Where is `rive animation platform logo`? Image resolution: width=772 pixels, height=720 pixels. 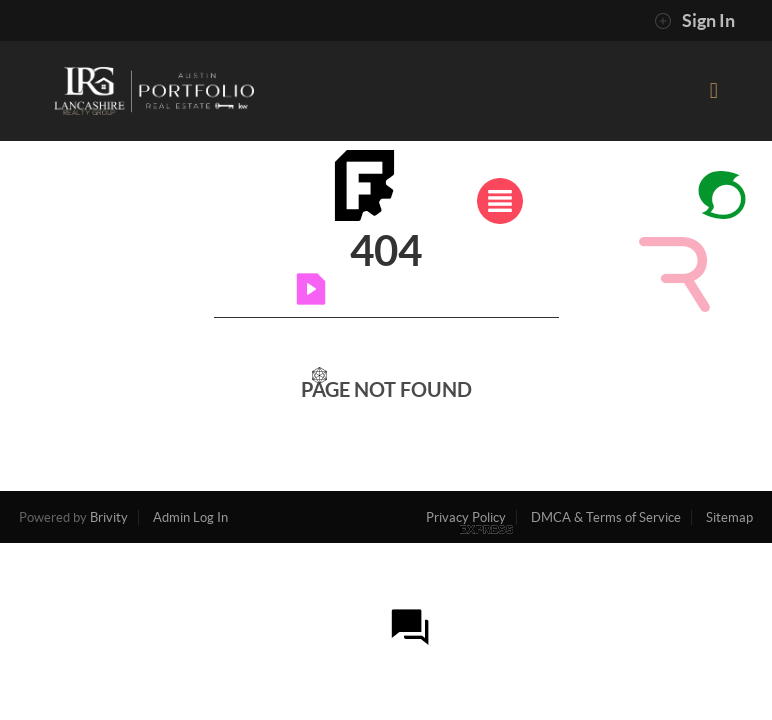
rive animation platform logo is located at coordinates (674, 274).